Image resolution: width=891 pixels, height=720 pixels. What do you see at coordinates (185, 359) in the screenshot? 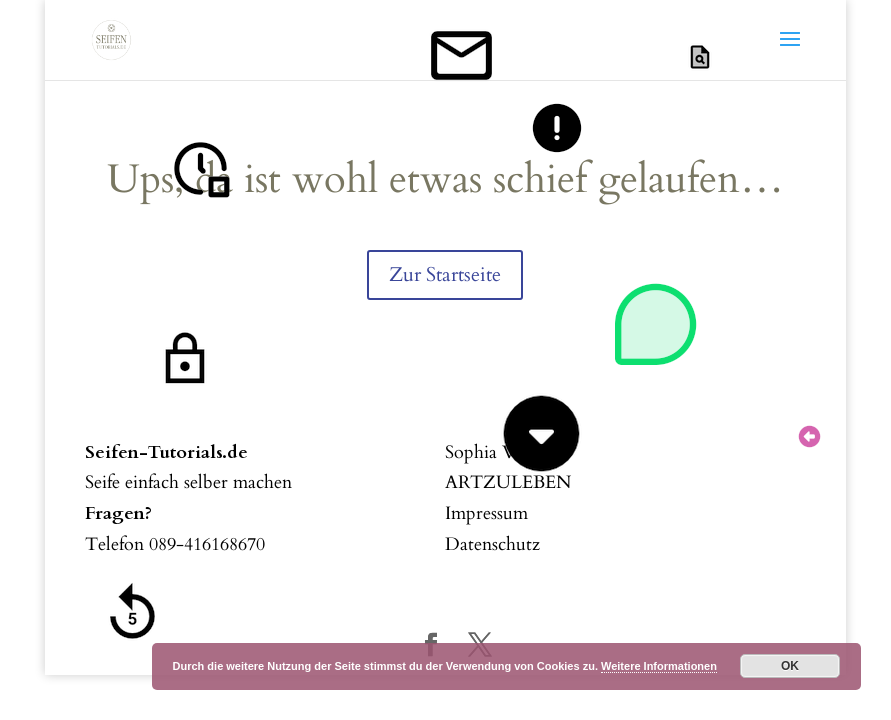
I see `indicates a locked or secured item` at bounding box center [185, 359].